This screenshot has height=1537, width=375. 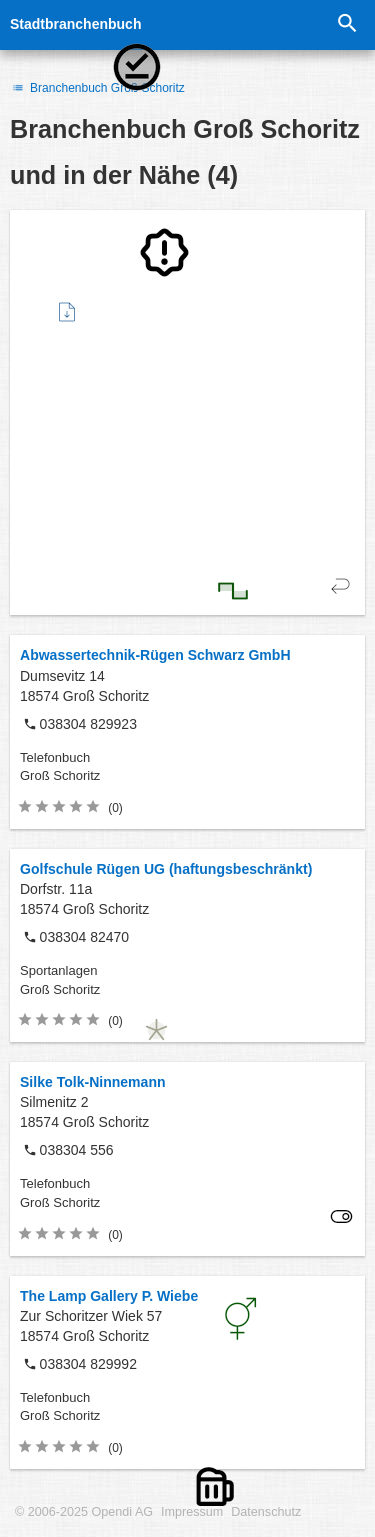 I want to click on toggle square wave audio signal, so click(x=233, y=591).